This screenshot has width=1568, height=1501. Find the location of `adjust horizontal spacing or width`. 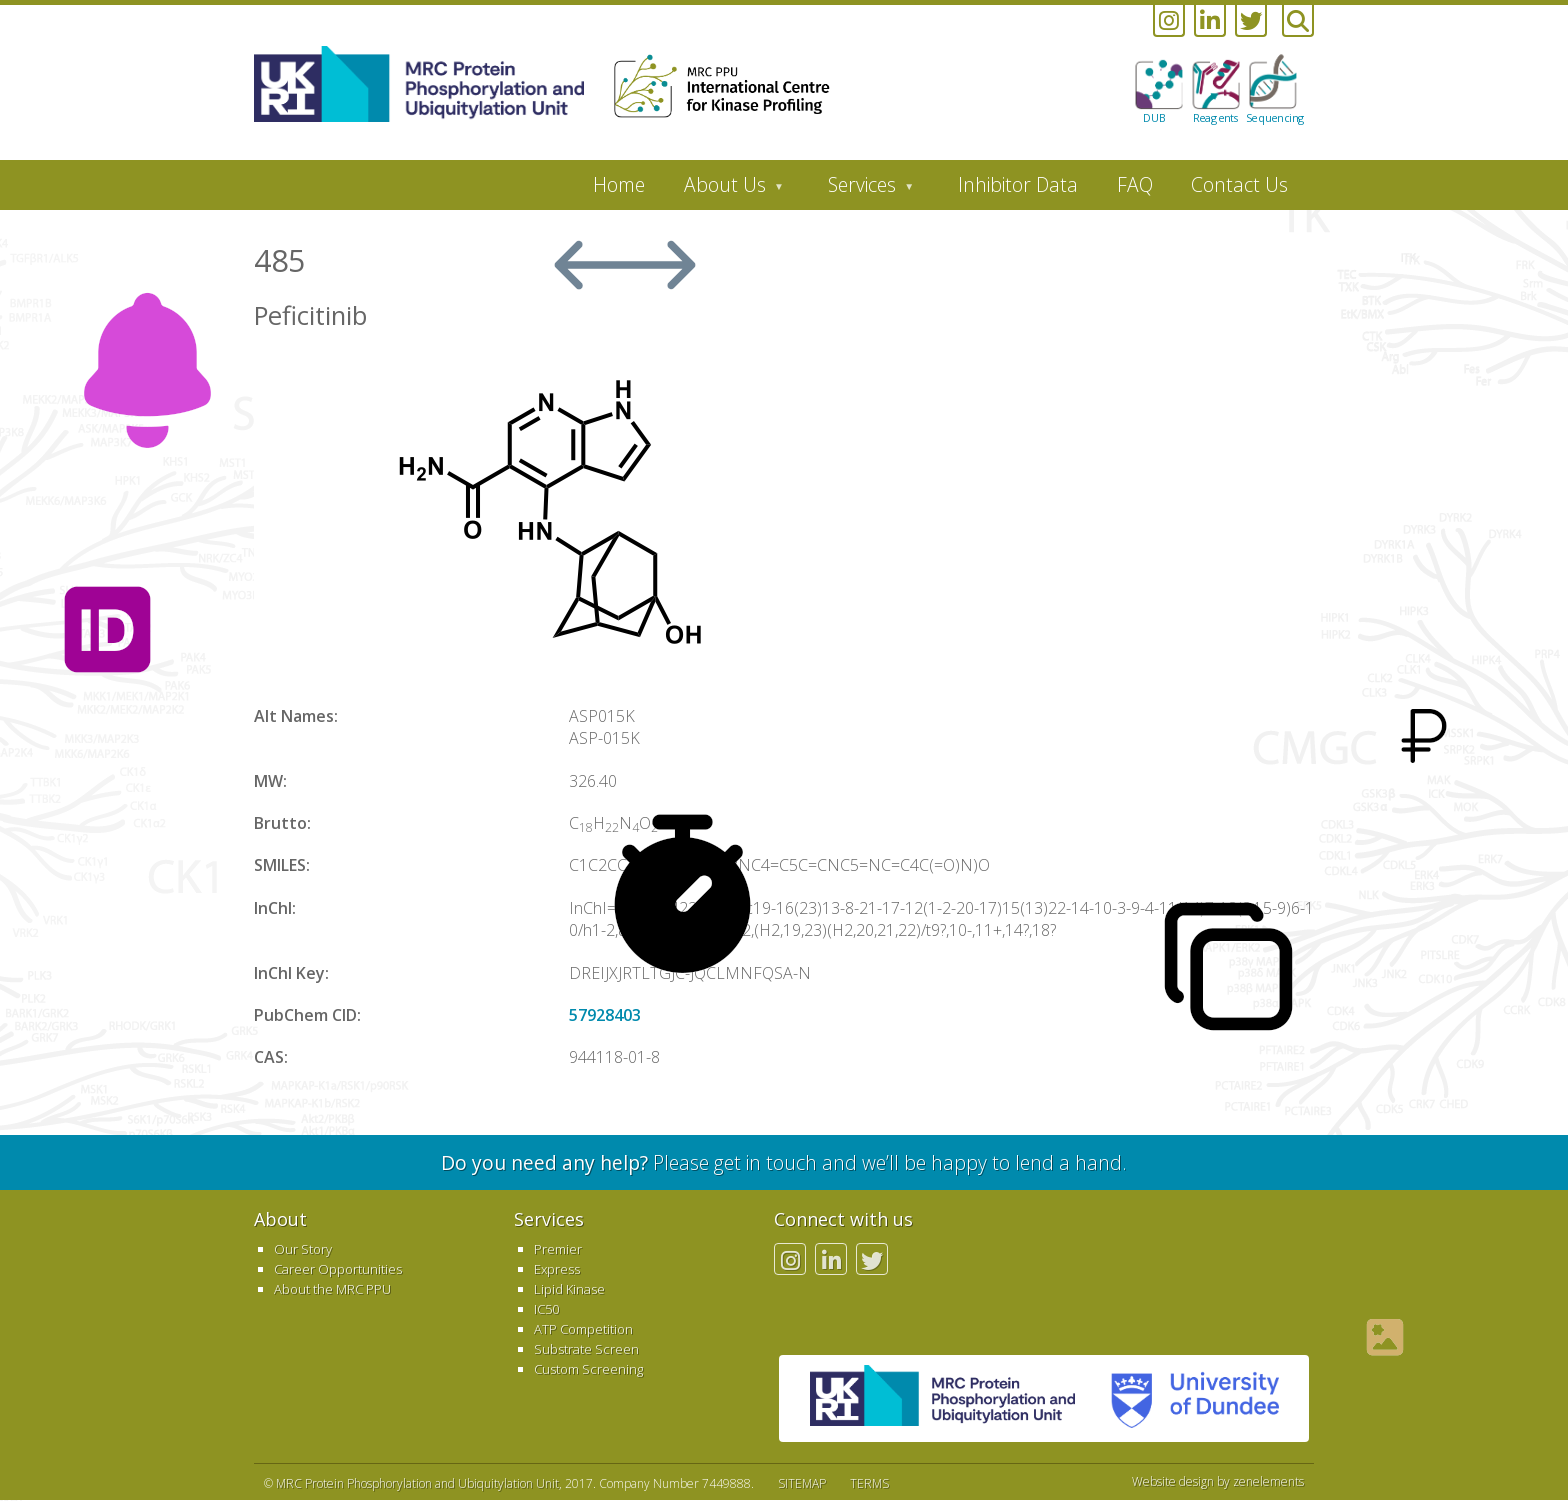

adjust horizontal spacing or width is located at coordinates (625, 265).